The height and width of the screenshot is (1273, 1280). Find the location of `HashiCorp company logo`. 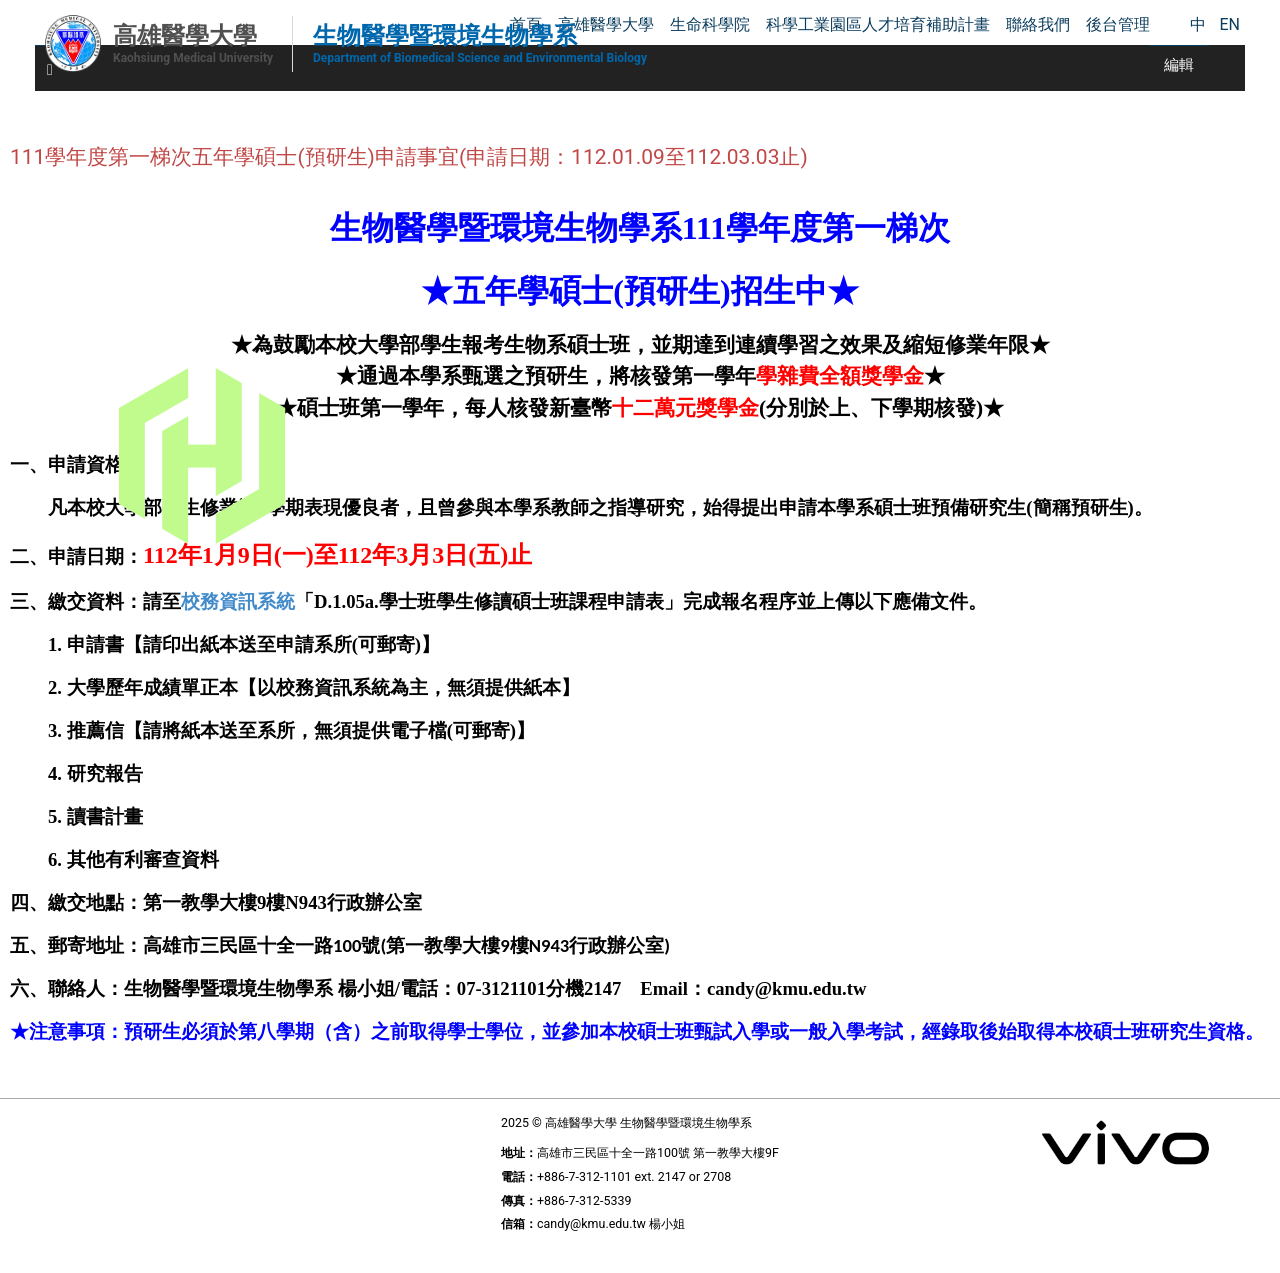

HashiCorp company logo is located at coordinates (202, 456).